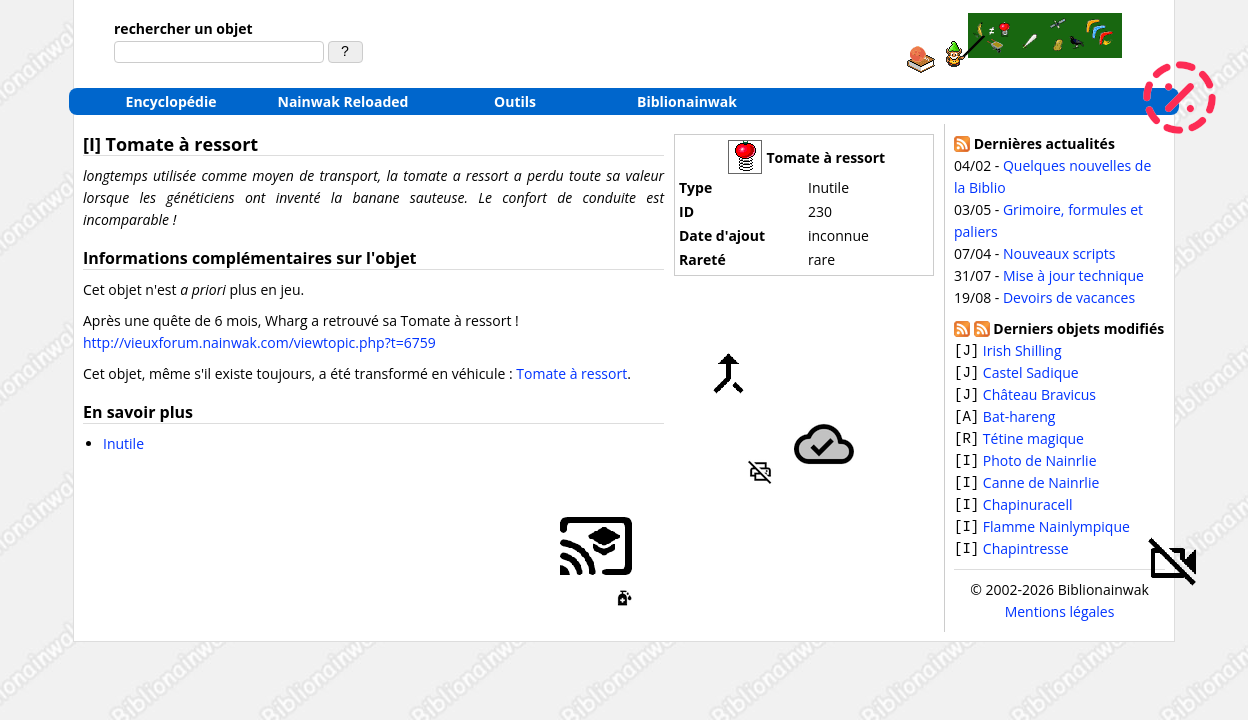  I want to click on merge two active calls into a conference call, so click(728, 373).